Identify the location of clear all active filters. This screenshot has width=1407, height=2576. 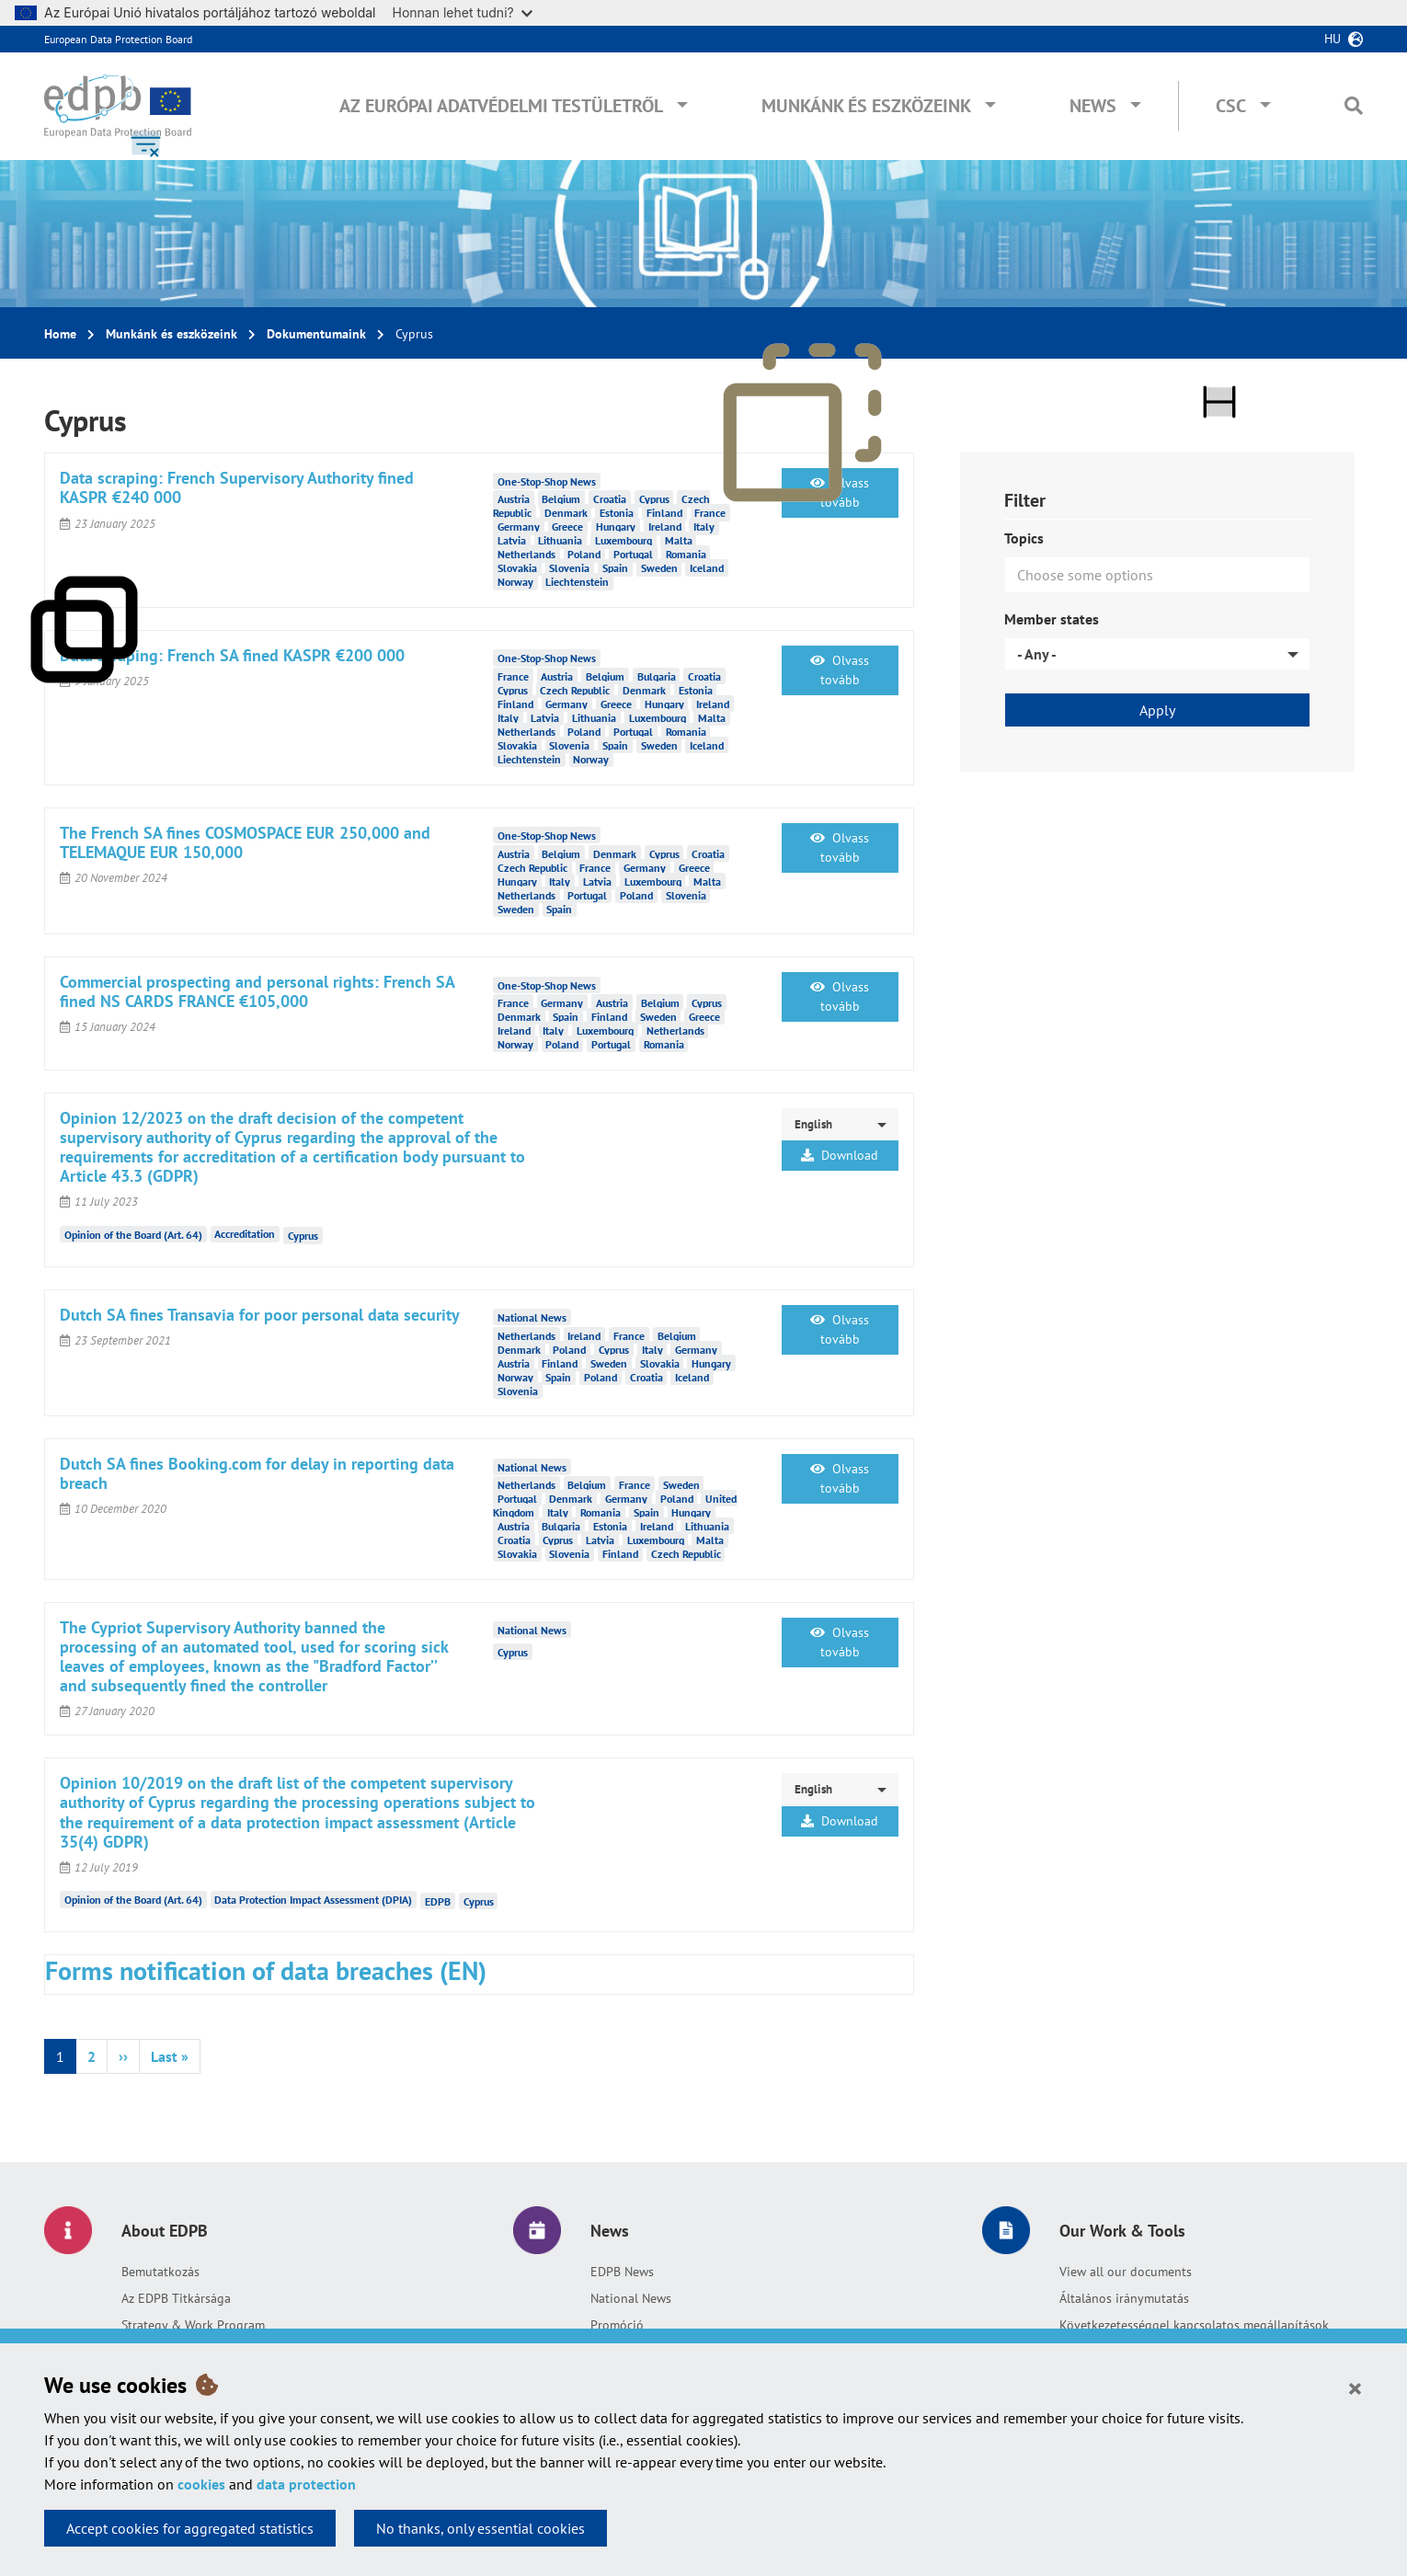
(145, 143).